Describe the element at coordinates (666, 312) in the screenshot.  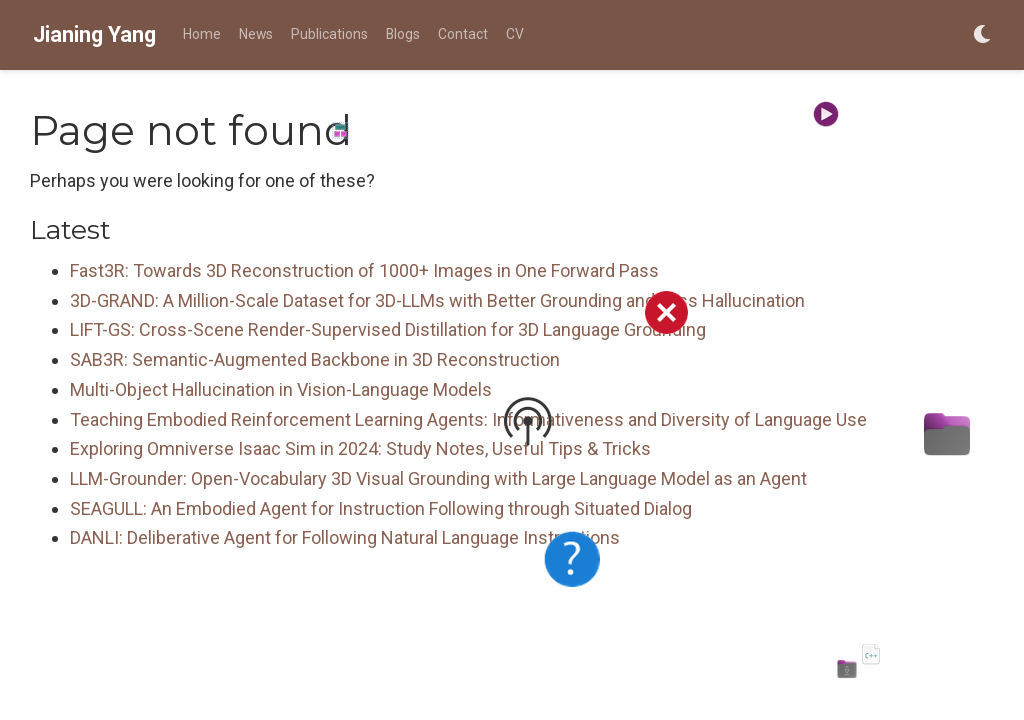
I see `close or exit the application` at that location.